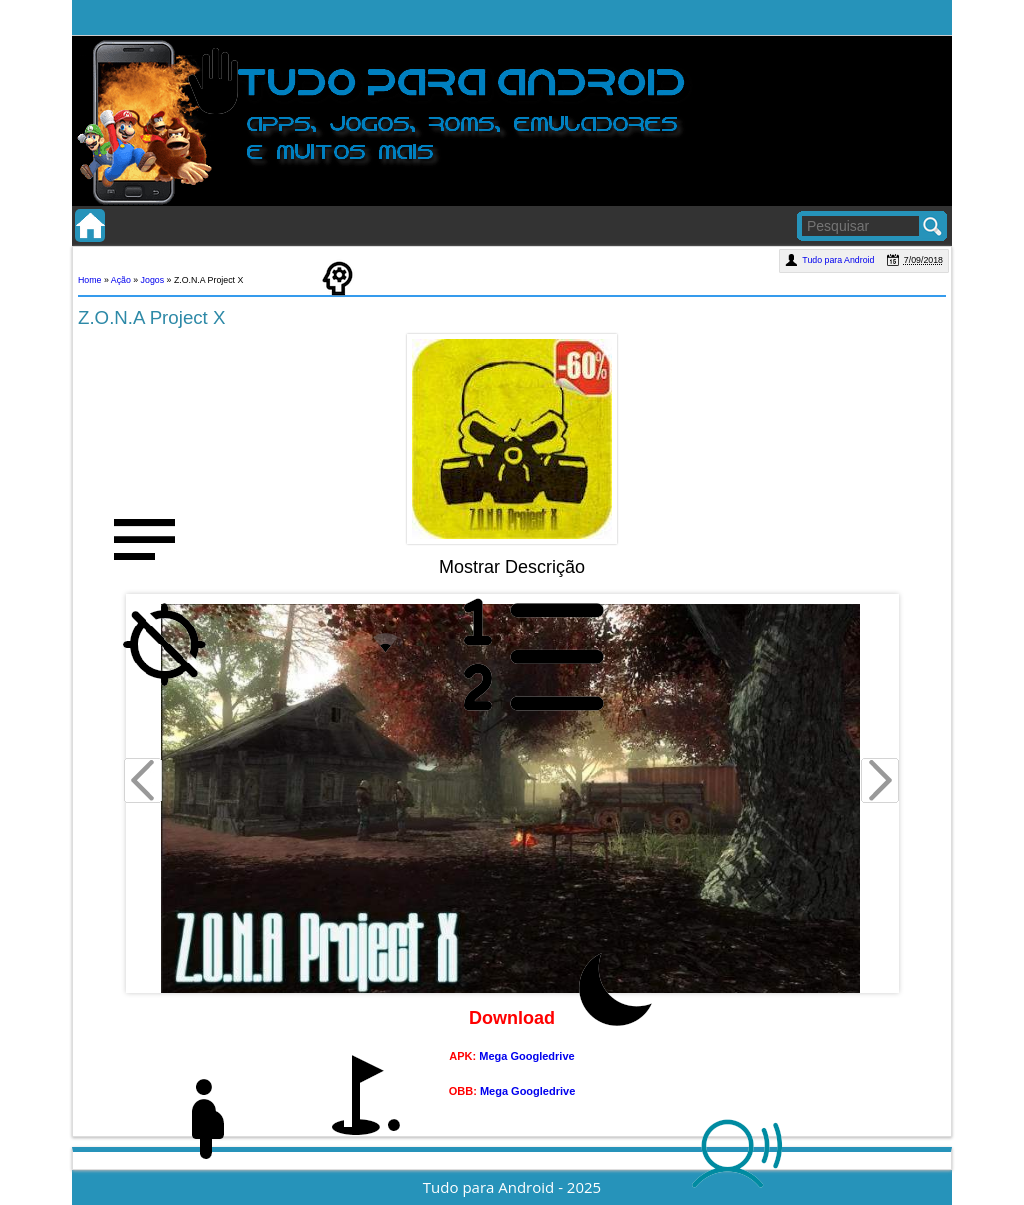  What do you see at coordinates (538, 654) in the screenshot?
I see `create a numbered list` at bounding box center [538, 654].